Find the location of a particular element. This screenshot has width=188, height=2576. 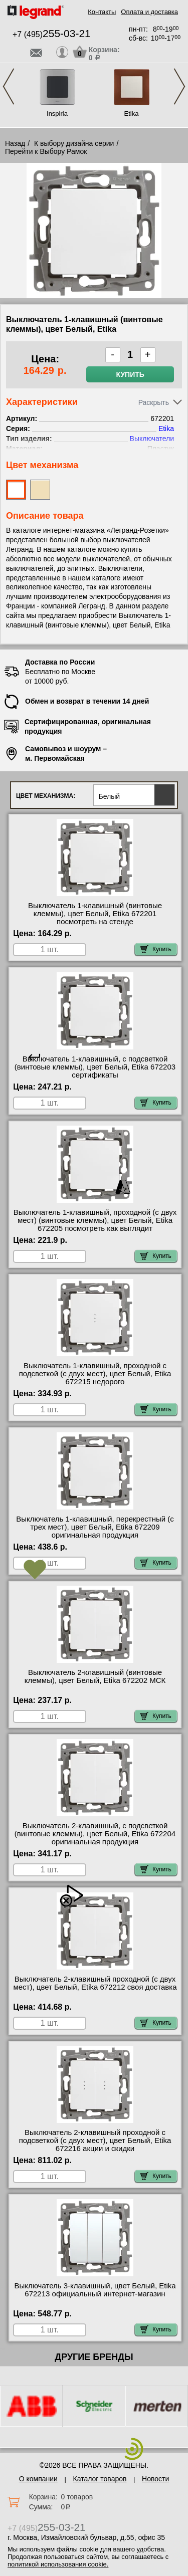

view circular chart or arc graph data is located at coordinates (132, 2449).